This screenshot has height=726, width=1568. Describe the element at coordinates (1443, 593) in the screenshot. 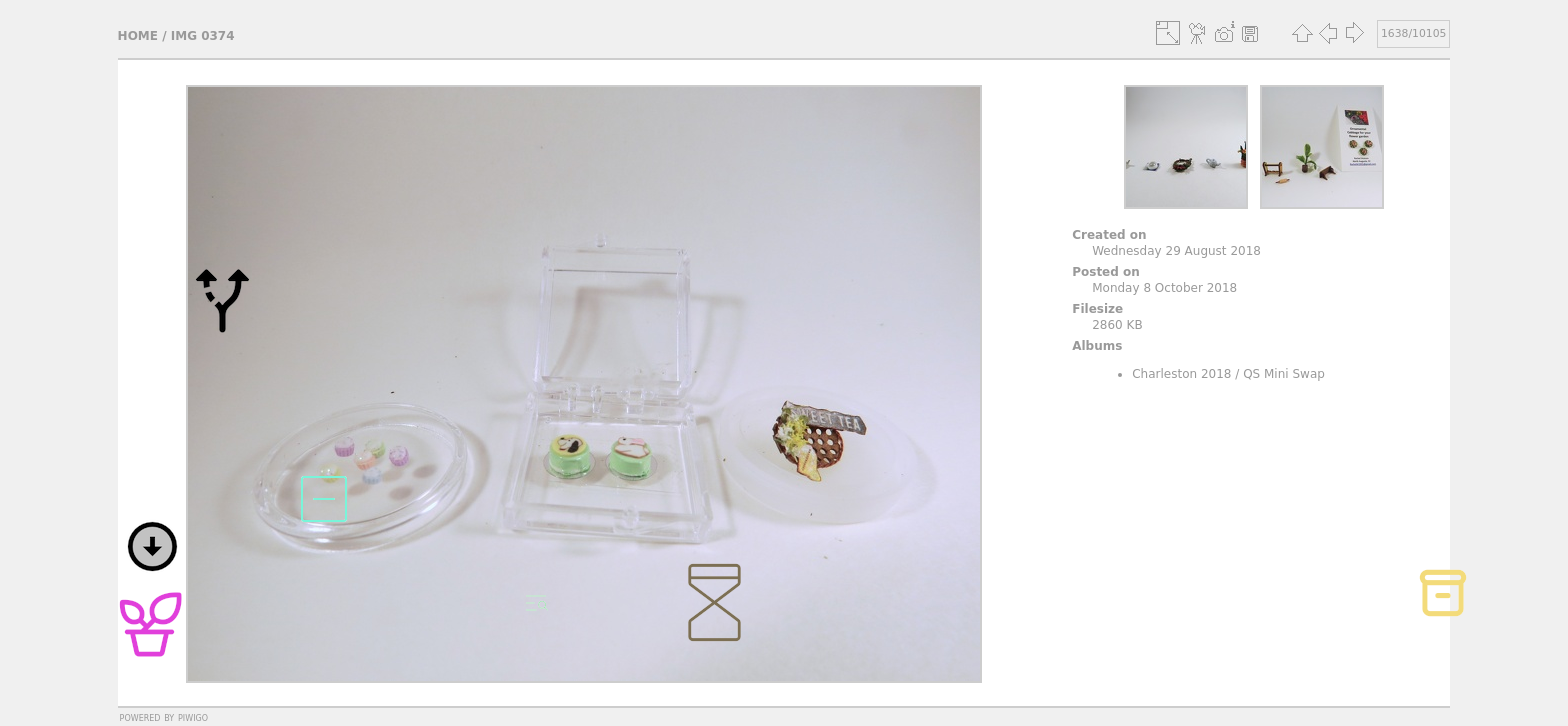

I see `archive this item` at that location.